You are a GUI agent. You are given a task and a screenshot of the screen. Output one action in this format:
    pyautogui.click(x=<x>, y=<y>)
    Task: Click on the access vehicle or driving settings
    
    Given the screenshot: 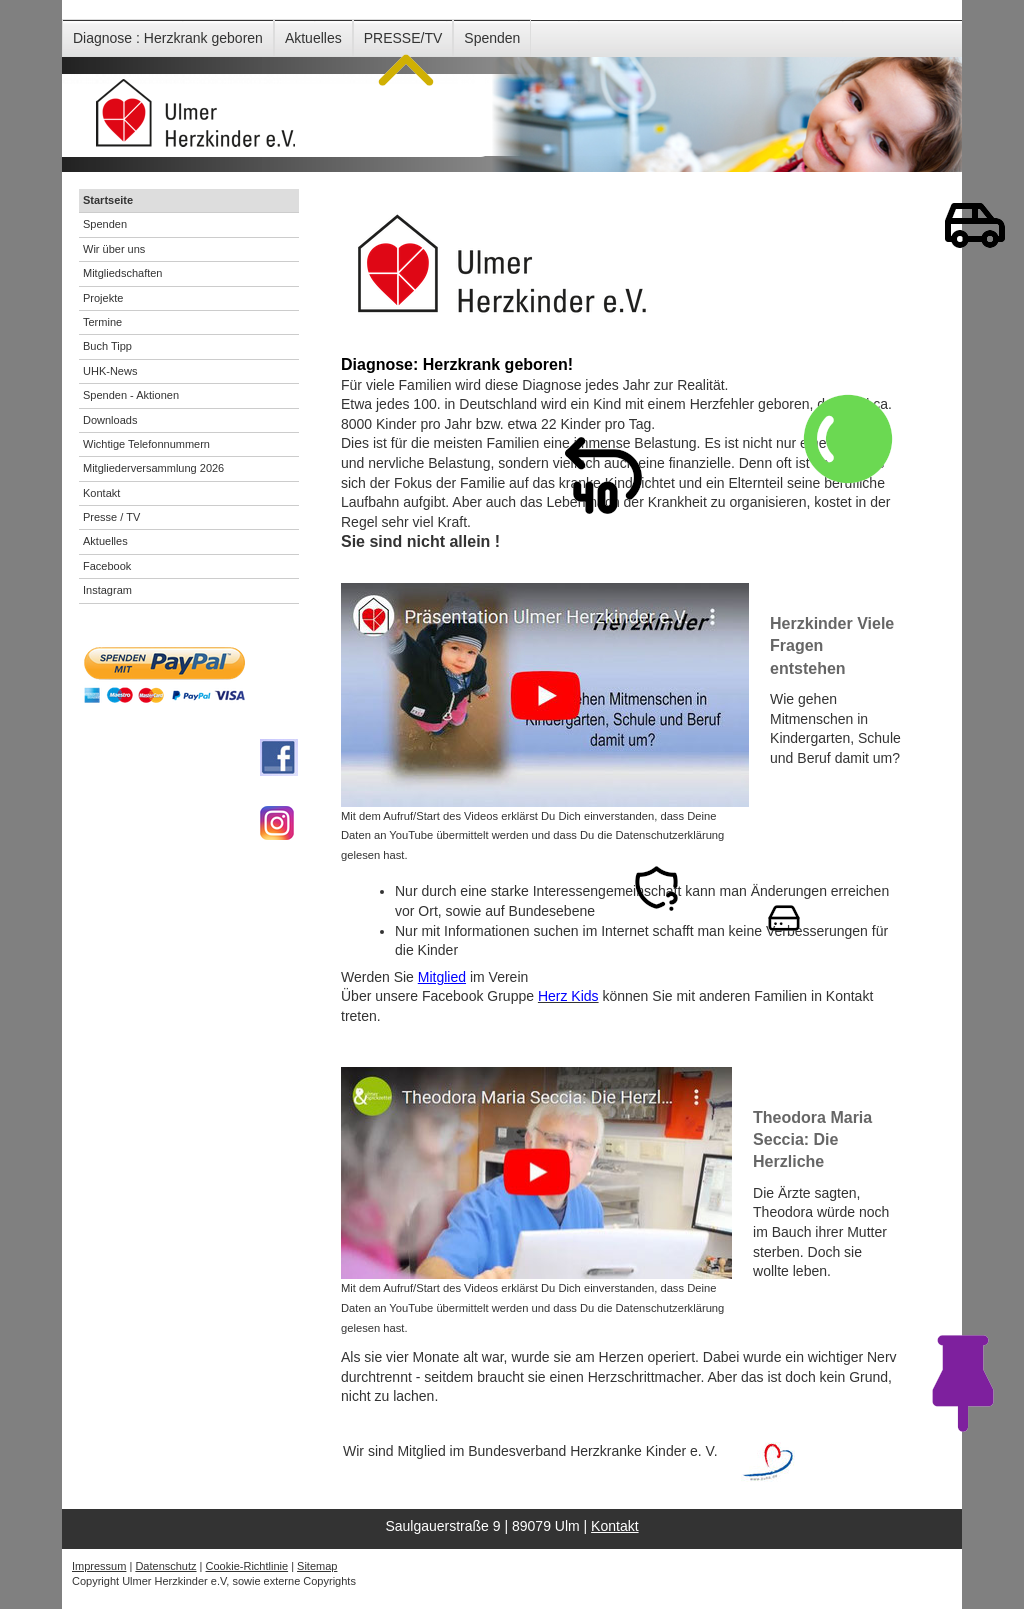 What is the action you would take?
    pyautogui.click(x=975, y=224)
    